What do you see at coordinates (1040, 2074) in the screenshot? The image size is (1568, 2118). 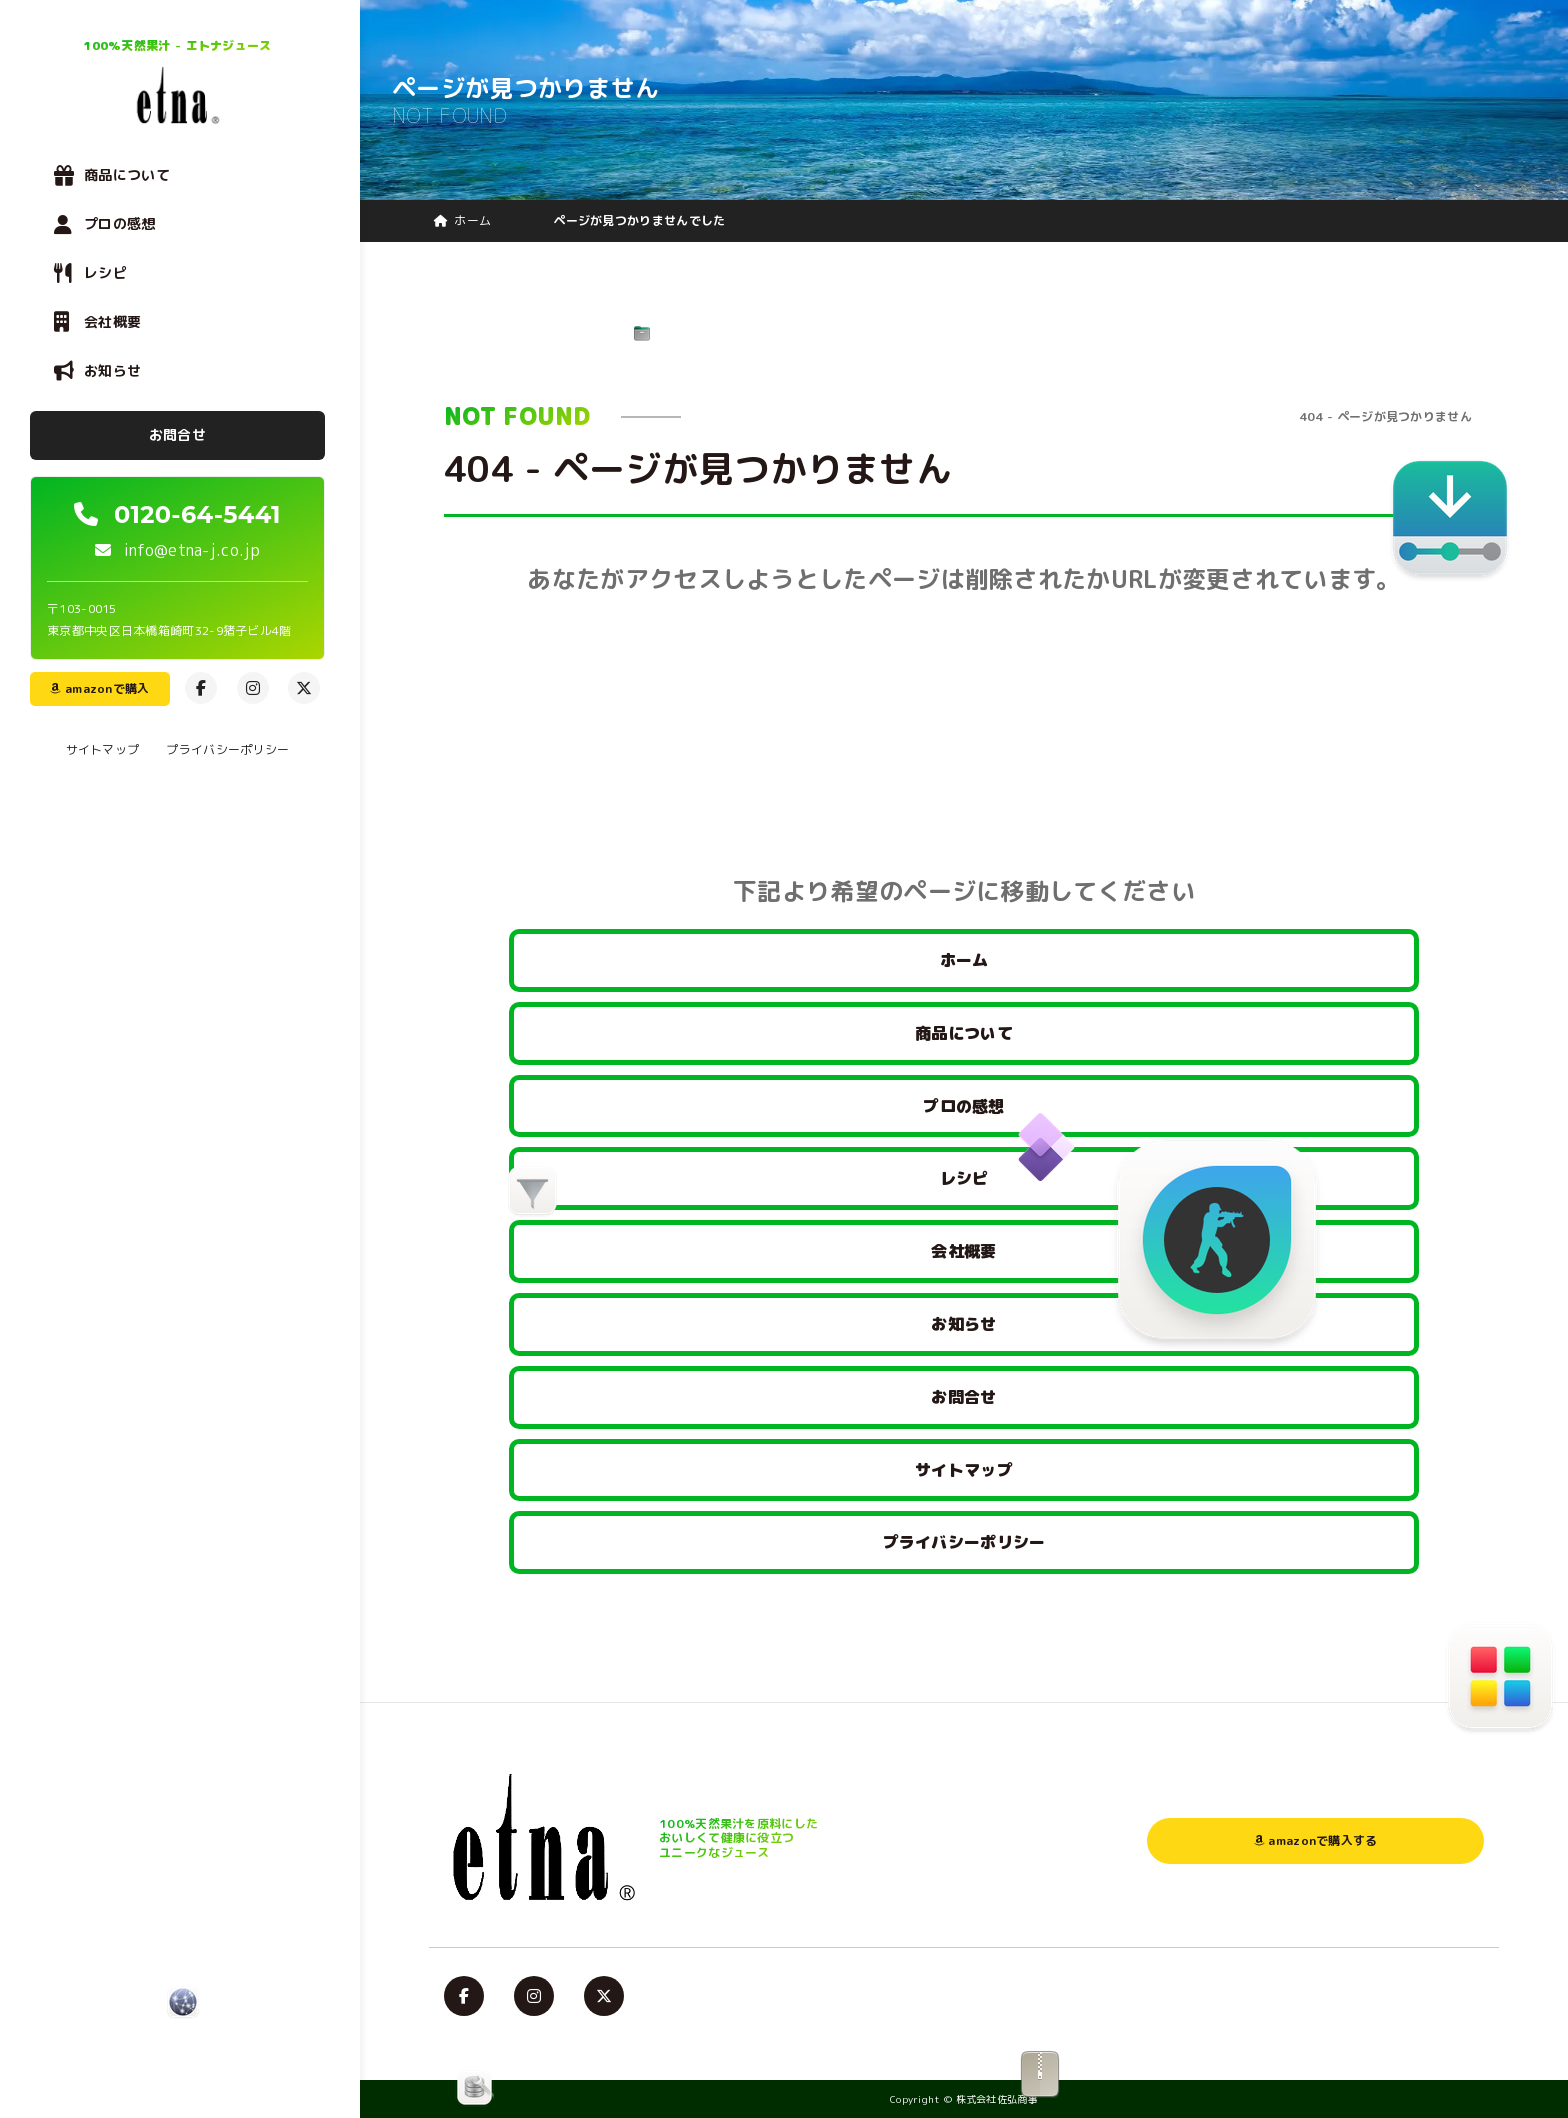 I see `open engrampa archive manager` at bounding box center [1040, 2074].